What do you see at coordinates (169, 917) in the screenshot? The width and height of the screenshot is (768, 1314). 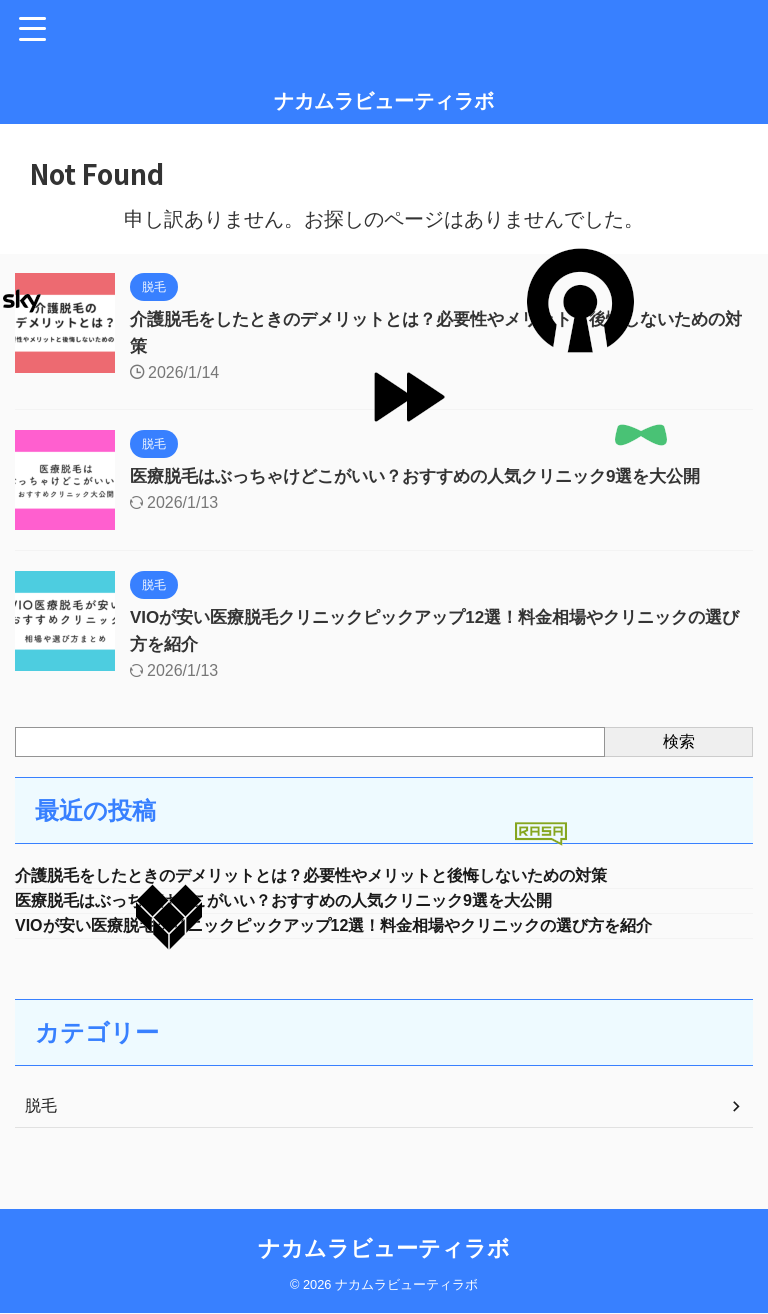 I see `bazel build system logo` at bounding box center [169, 917].